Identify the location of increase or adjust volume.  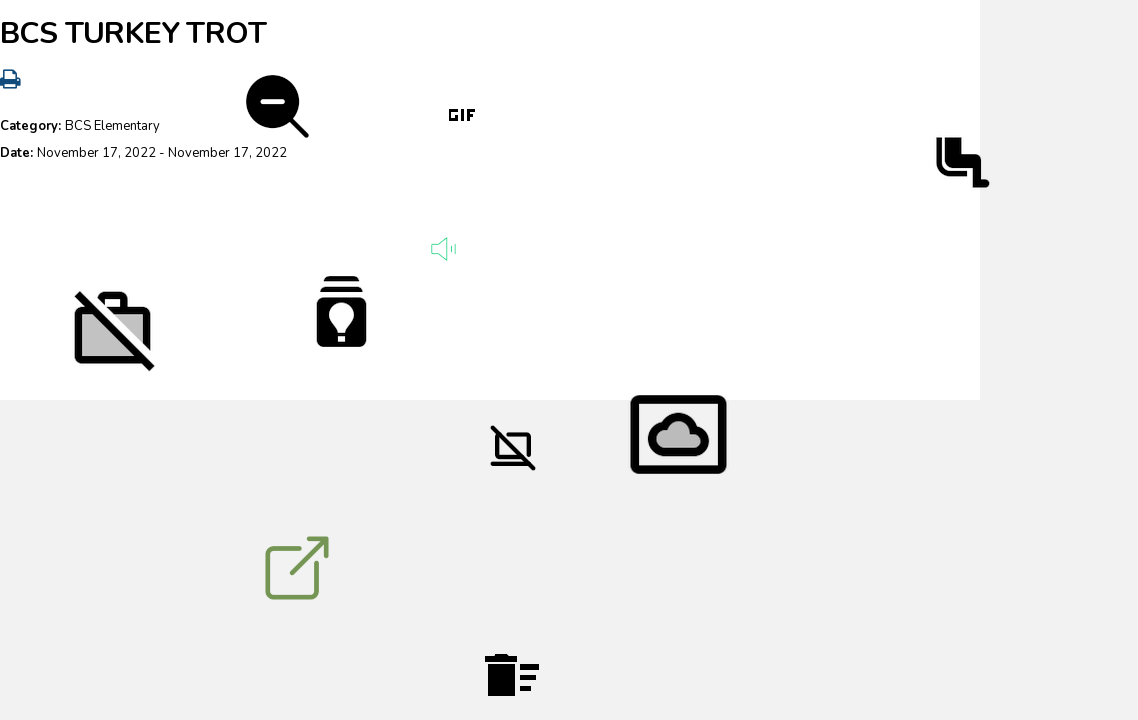
(443, 249).